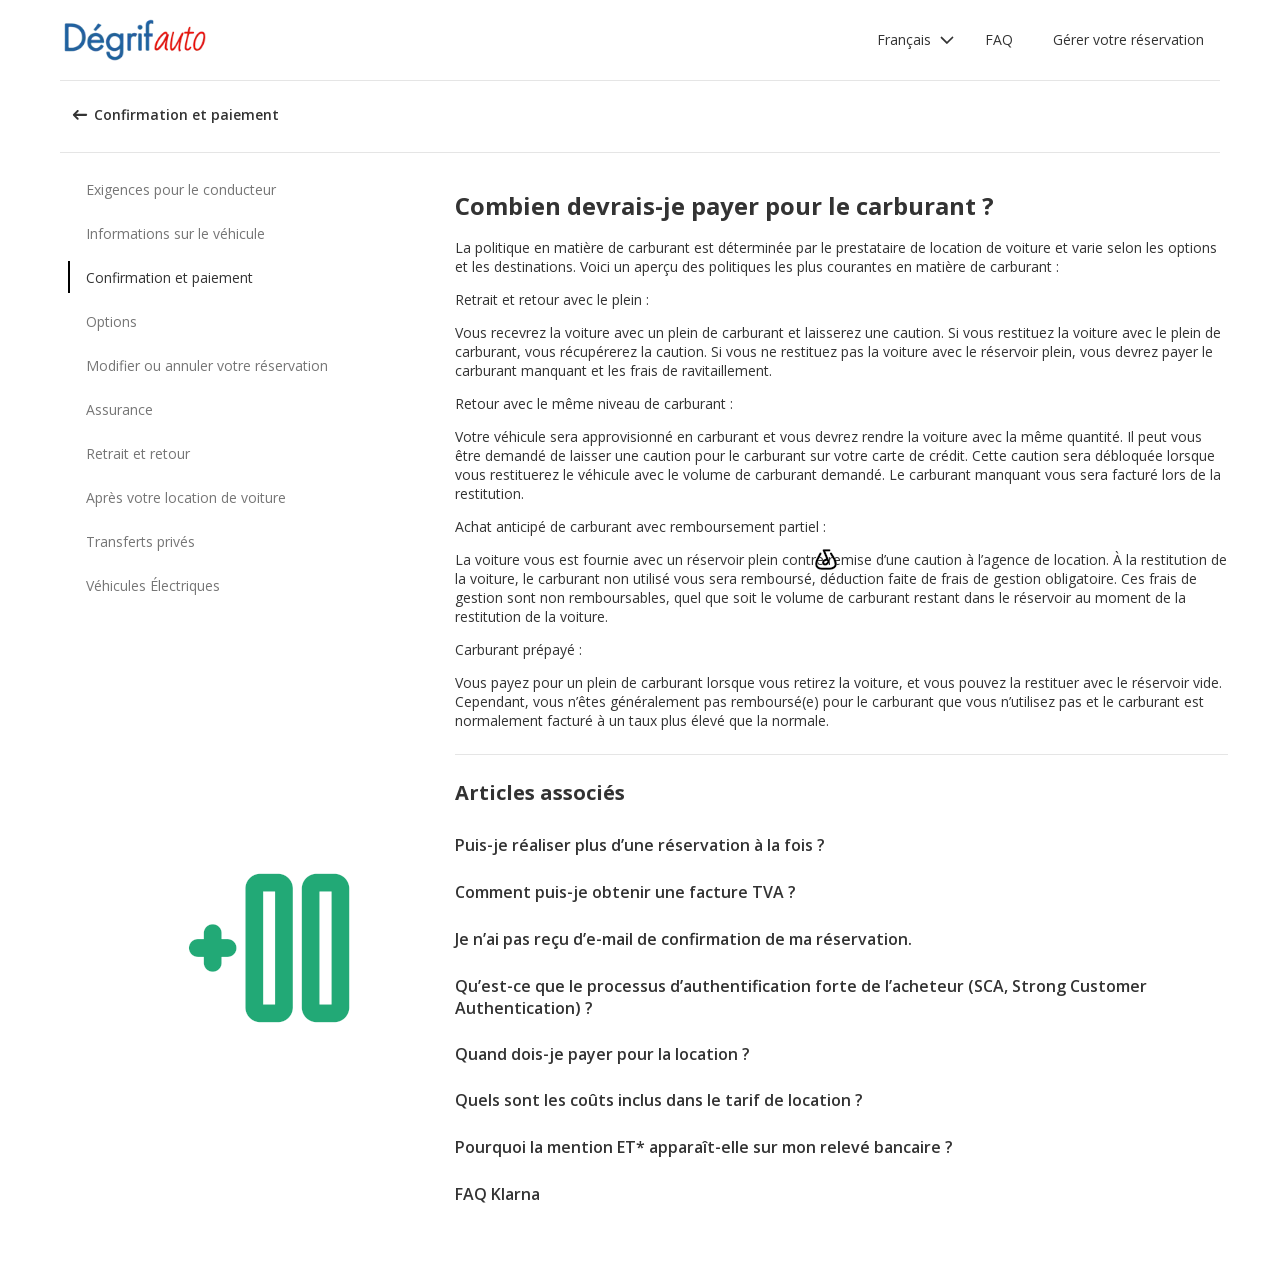 The image size is (1280, 1281). What do you see at coordinates (281, 948) in the screenshot?
I see `add a new column to the left` at bounding box center [281, 948].